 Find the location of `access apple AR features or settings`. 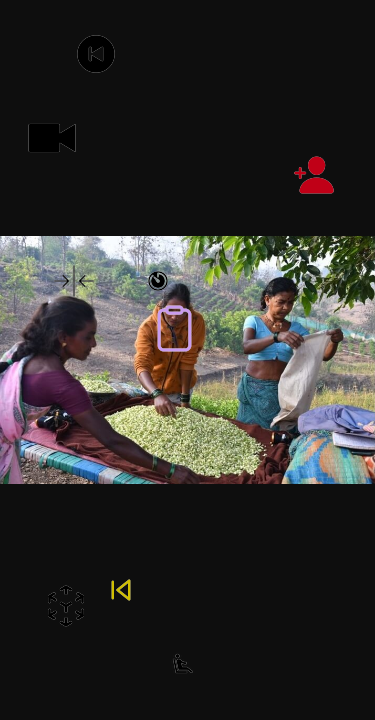

access apple AR features or settings is located at coordinates (66, 606).